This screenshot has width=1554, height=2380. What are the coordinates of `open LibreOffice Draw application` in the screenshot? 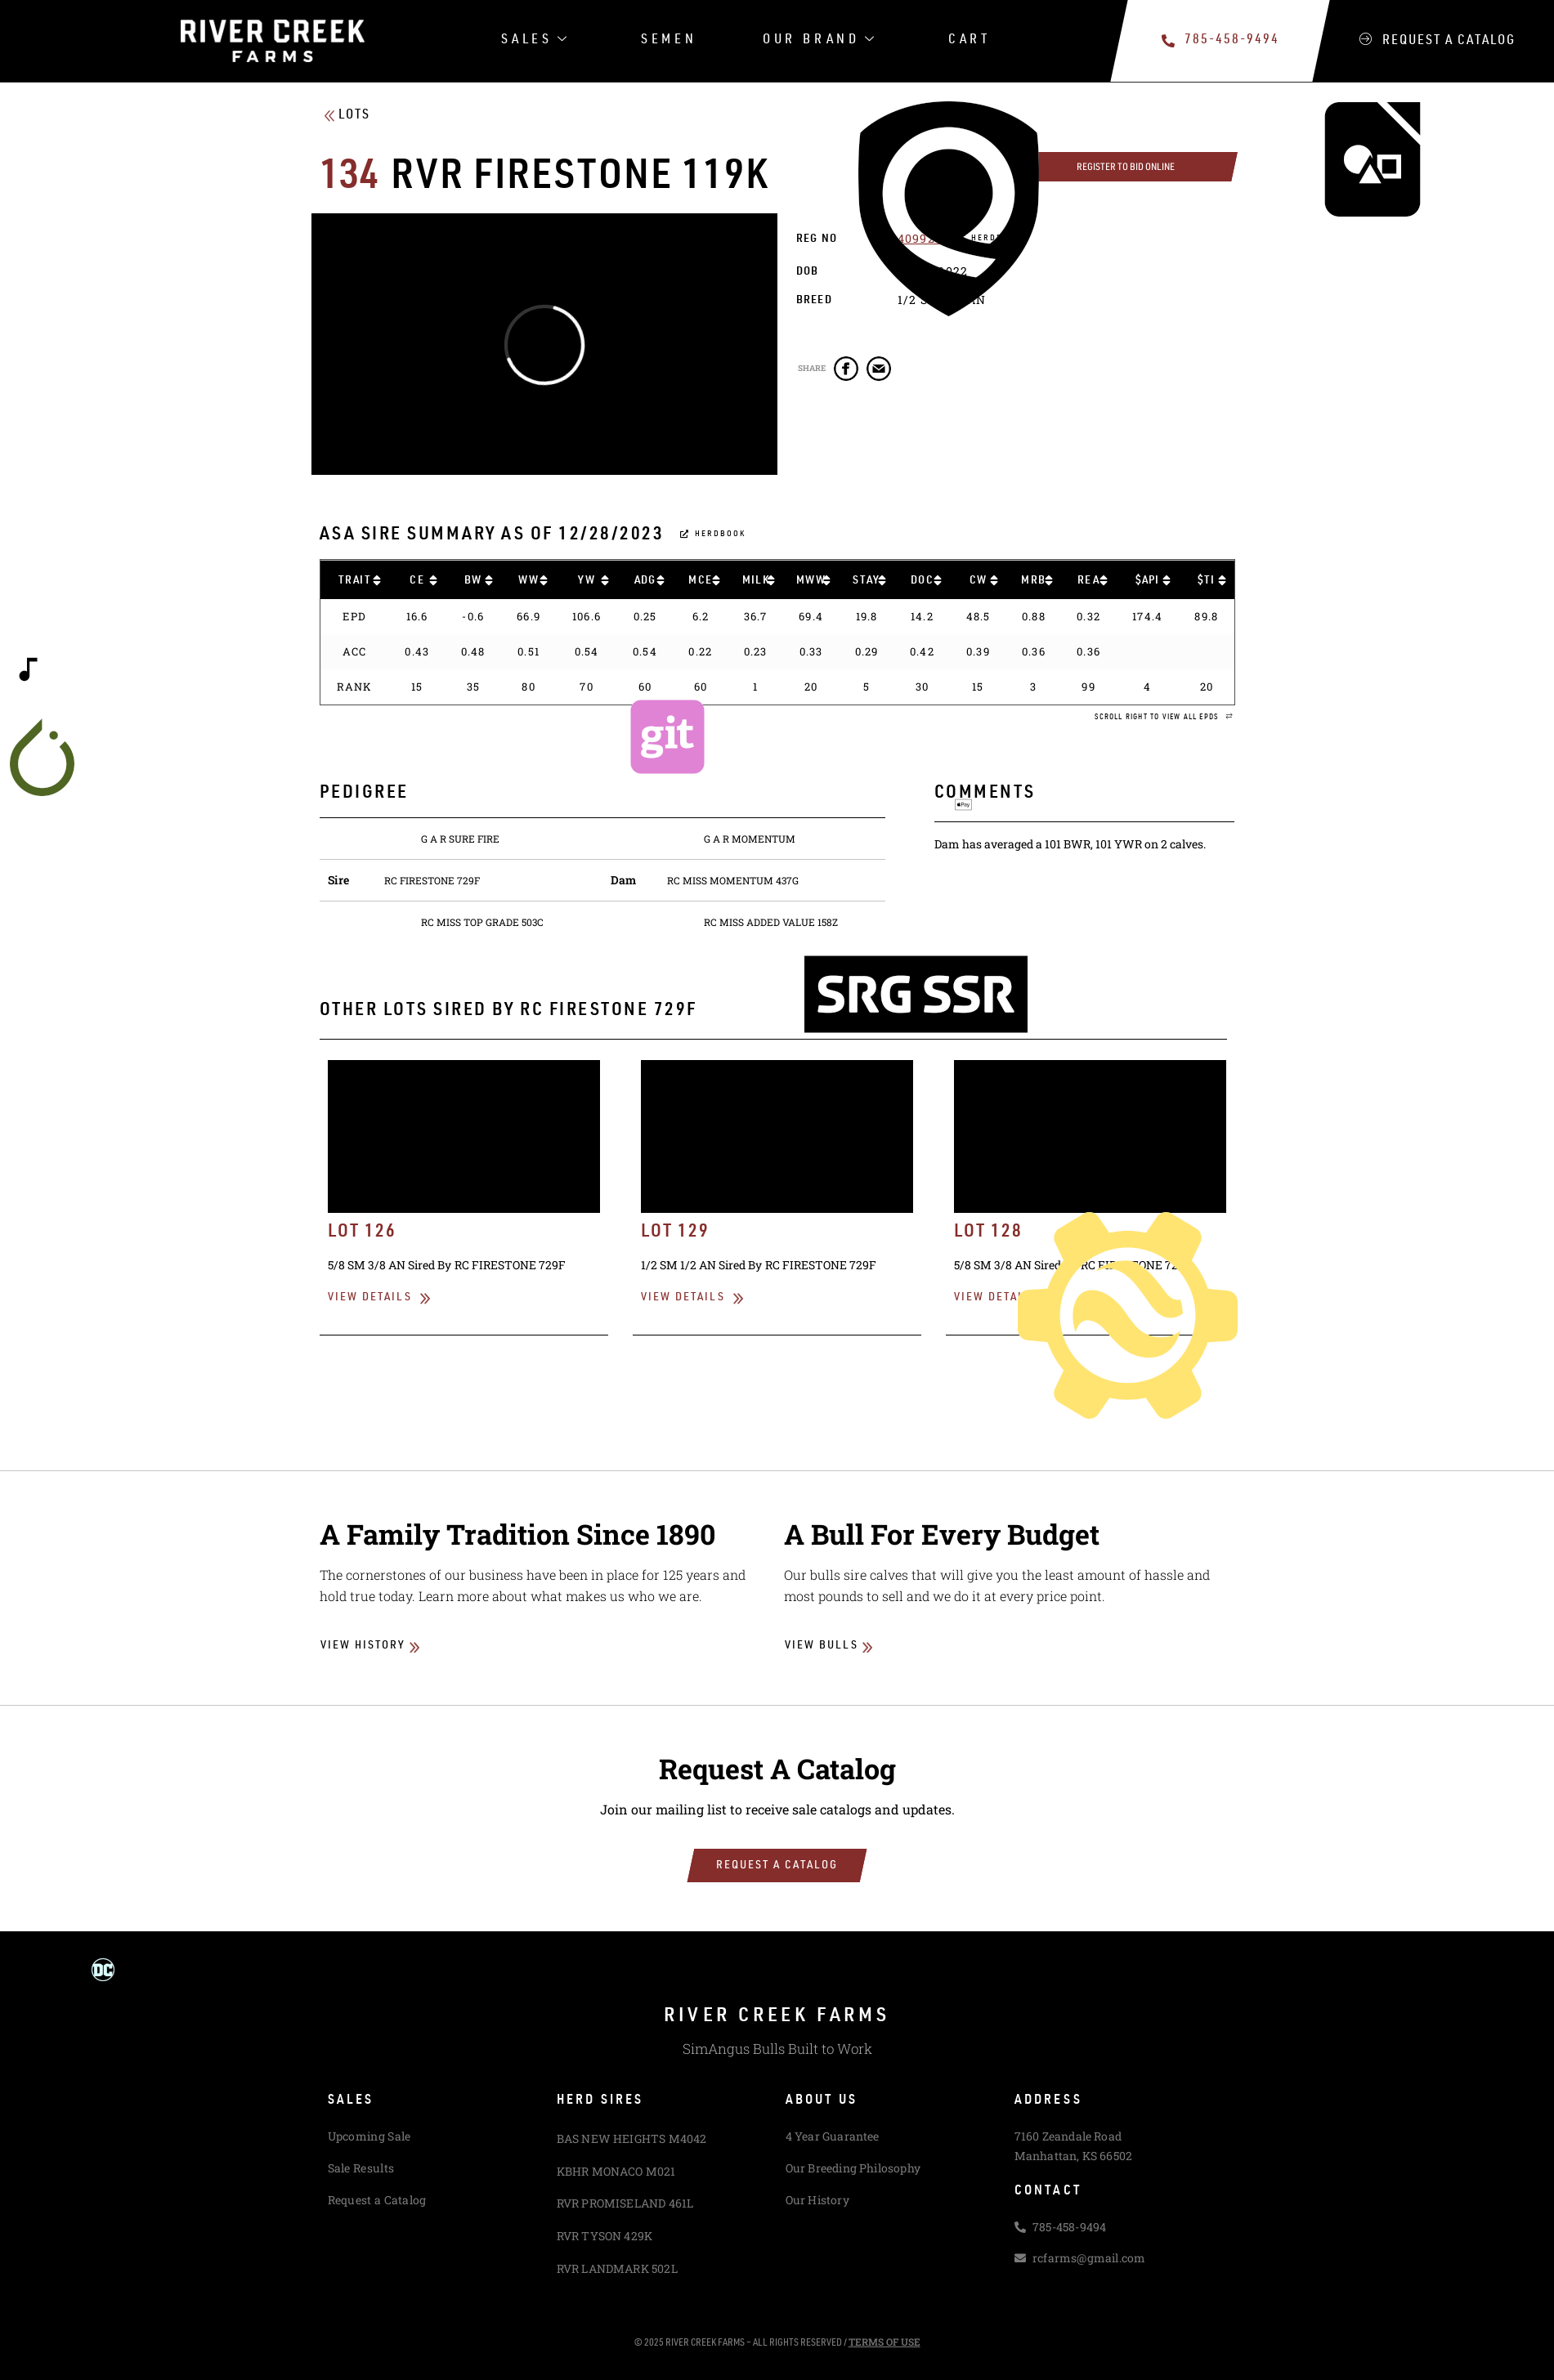 It's located at (1373, 159).